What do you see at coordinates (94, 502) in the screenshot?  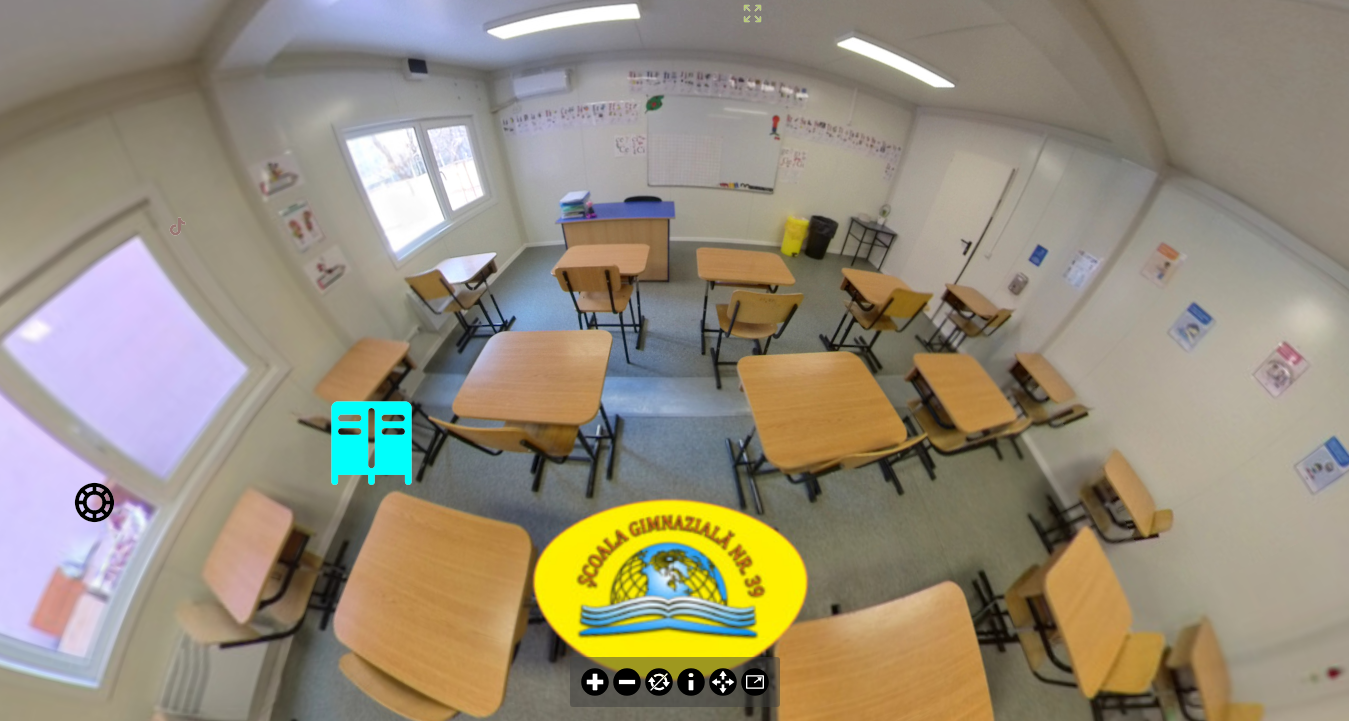 I see `open VSCO photo editing app` at bounding box center [94, 502].